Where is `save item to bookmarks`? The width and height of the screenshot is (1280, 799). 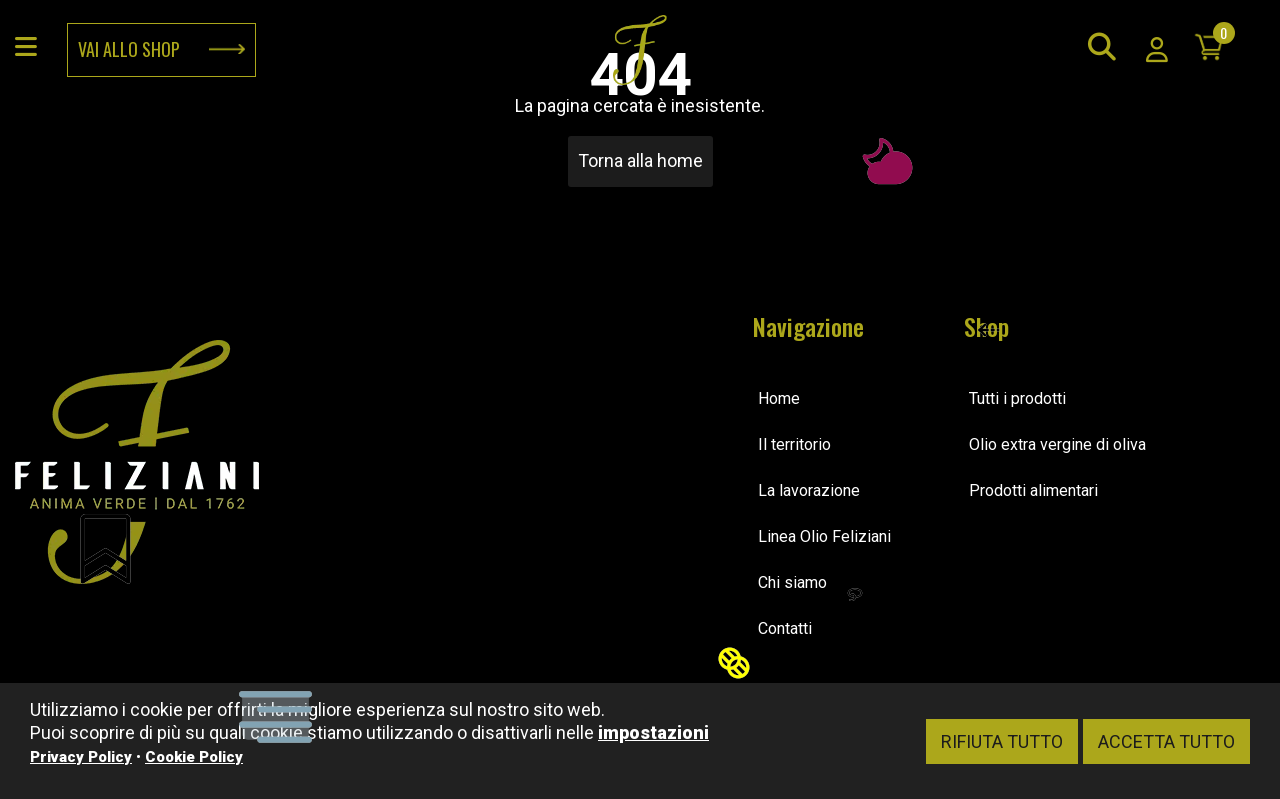
save item to bookmarks is located at coordinates (105, 547).